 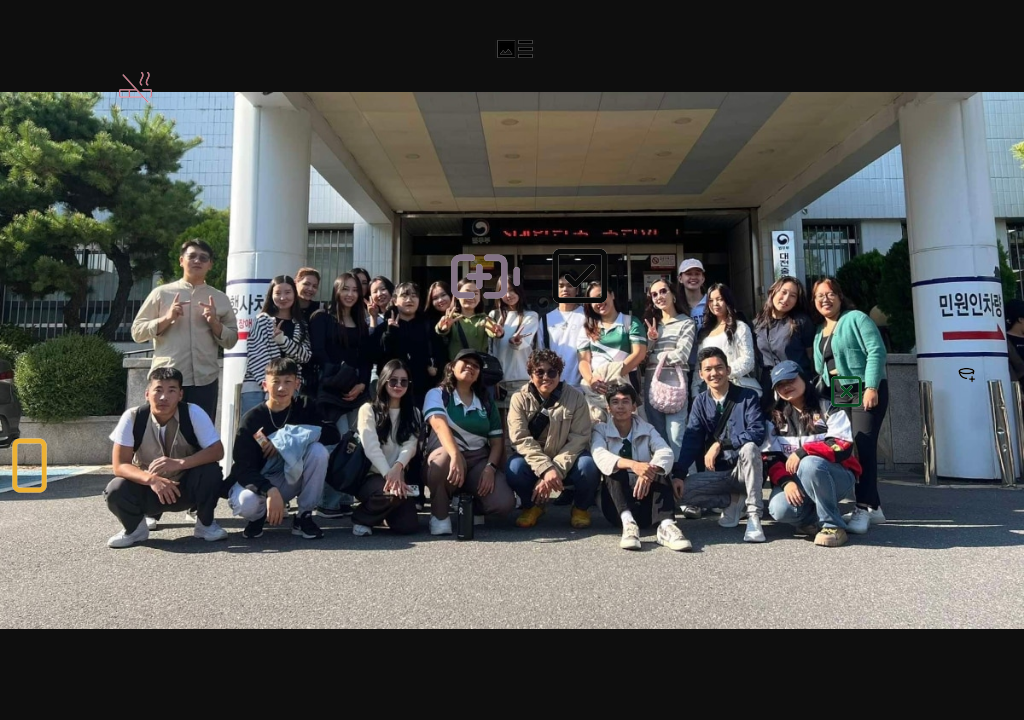 I want to click on represents a mobile device or smartphone, so click(x=29, y=465).